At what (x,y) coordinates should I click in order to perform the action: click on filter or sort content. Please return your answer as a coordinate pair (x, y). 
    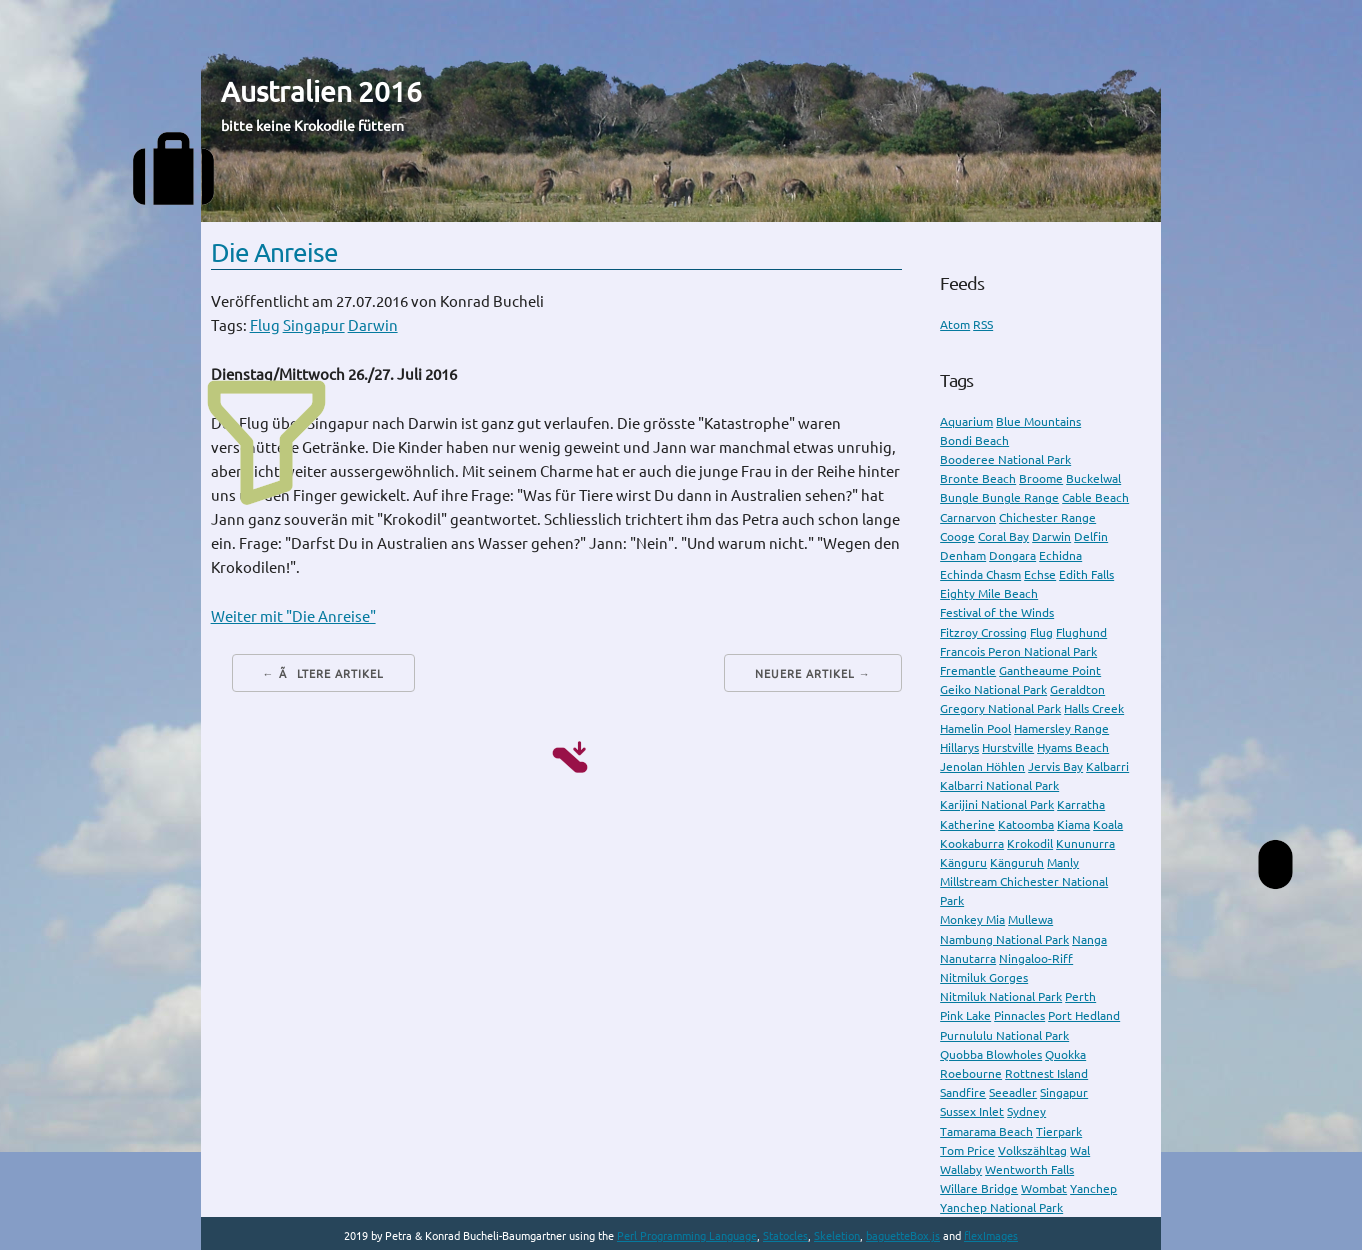
    Looking at the image, I should click on (266, 439).